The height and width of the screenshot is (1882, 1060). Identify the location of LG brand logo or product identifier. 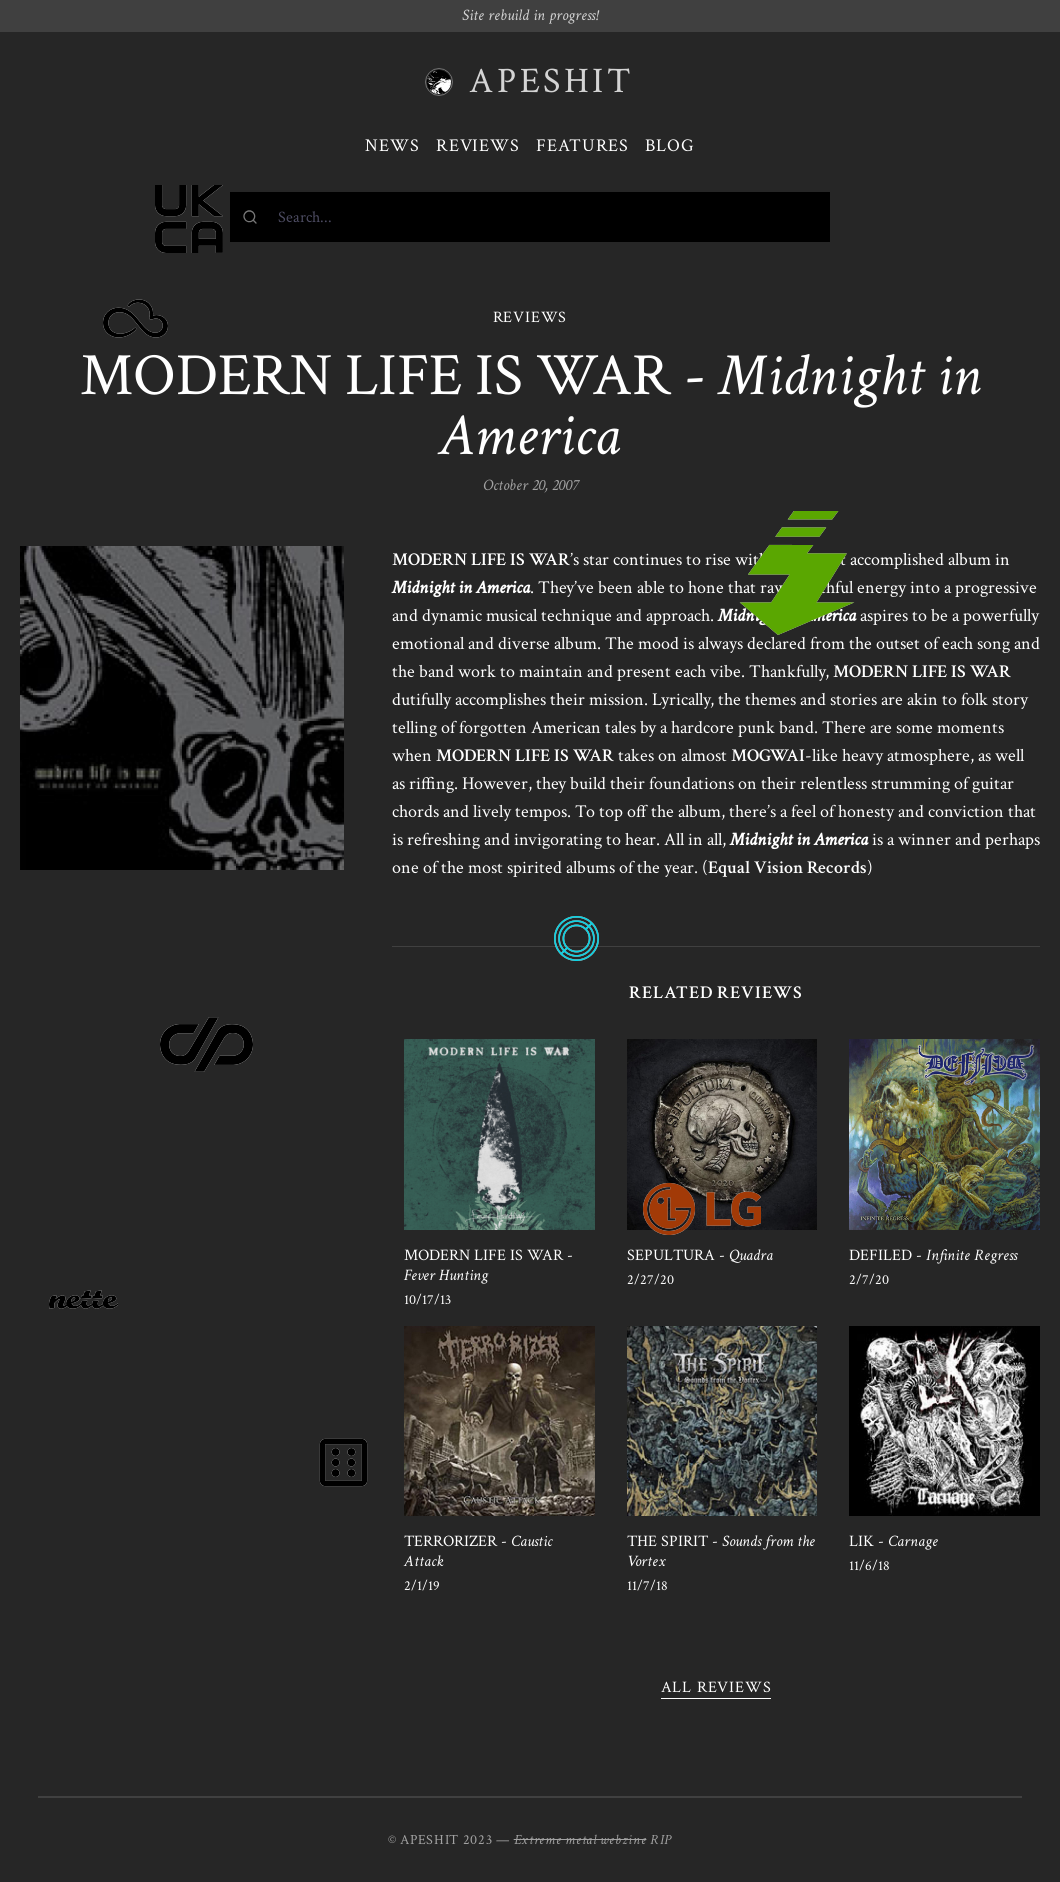
(702, 1209).